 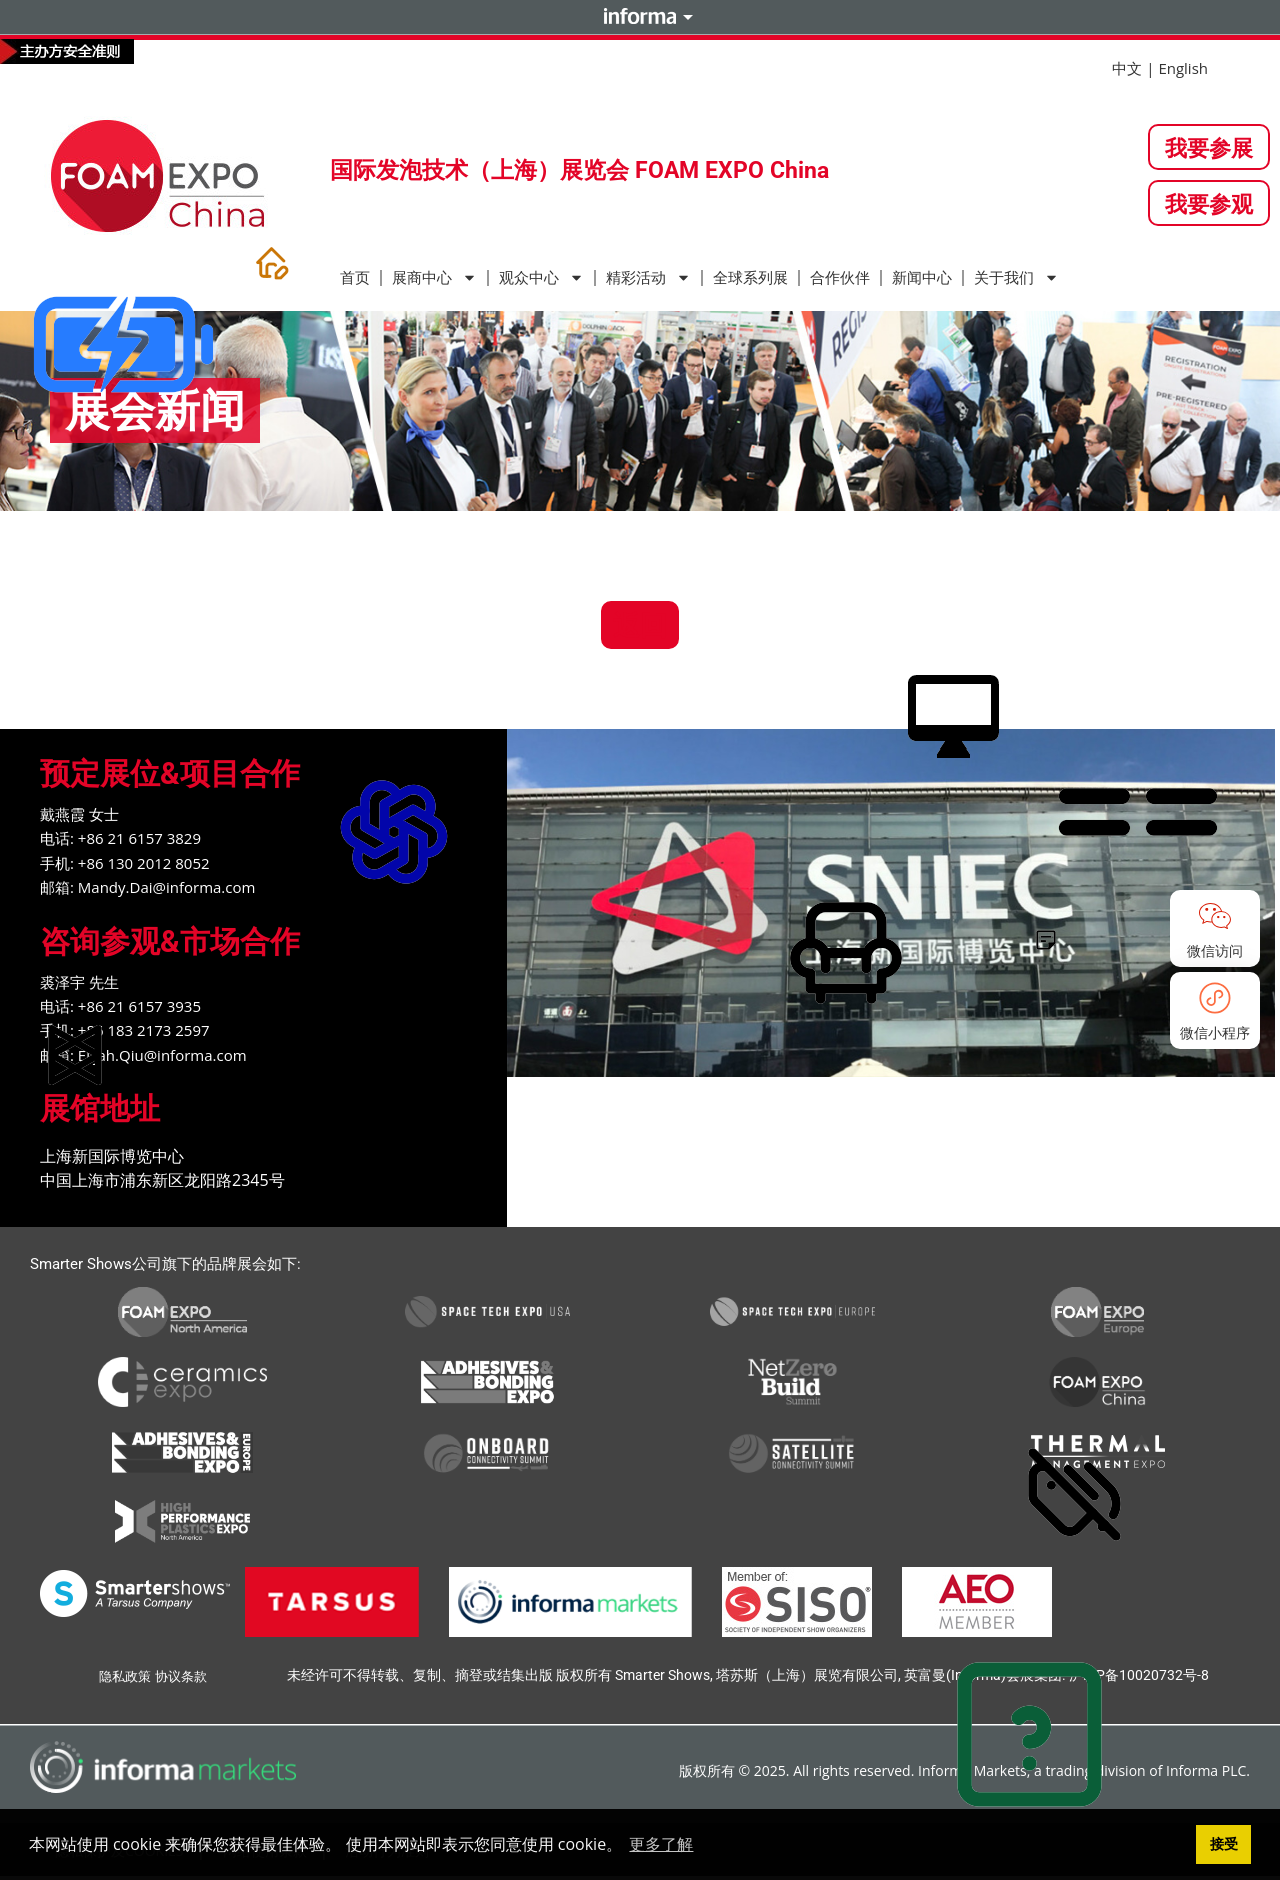 What do you see at coordinates (123, 344) in the screenshot?
I see `indicates device is currently charging` at bounding box center [123, 344].